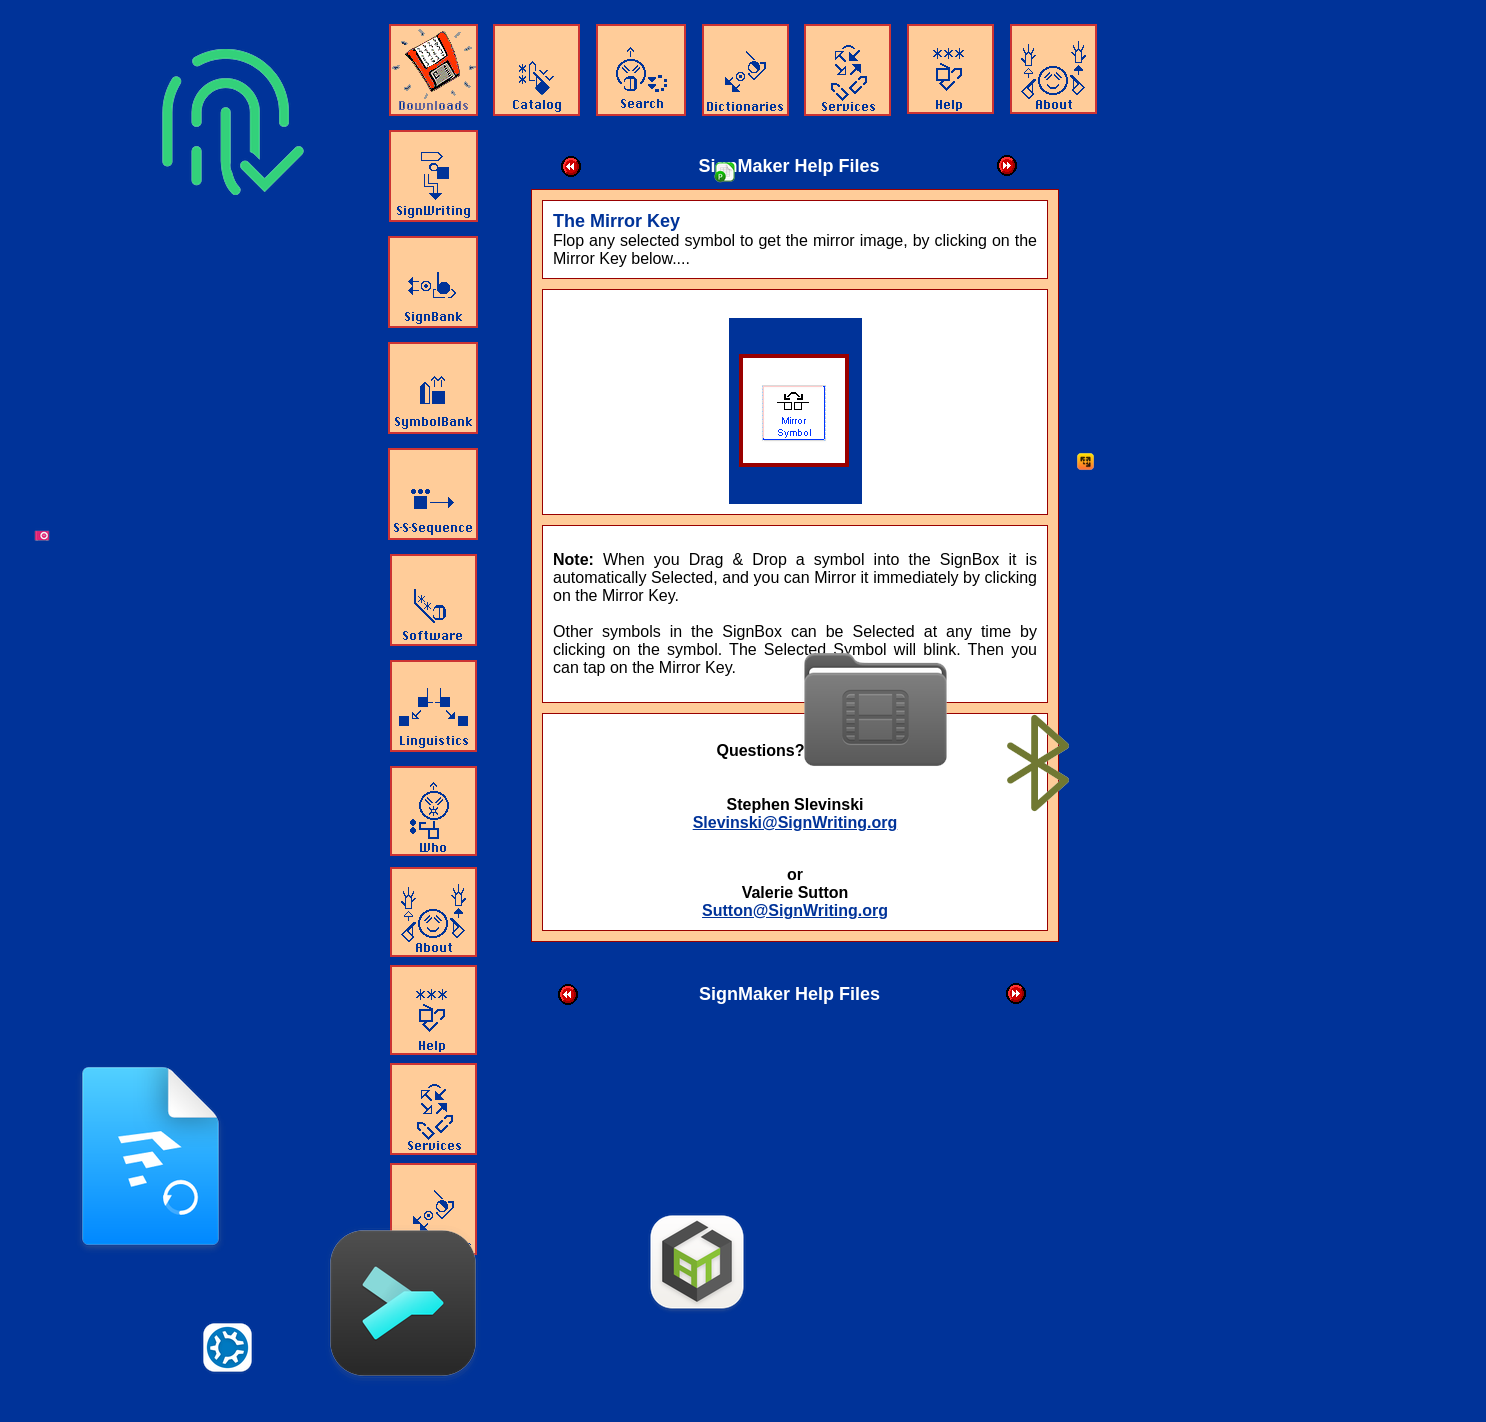 This screenshot has width=1486, height=1422. What do you see at coordinates (1085, 461) in the screenshot?
I see `open vmware player application` at bounding box center [1085, 461].